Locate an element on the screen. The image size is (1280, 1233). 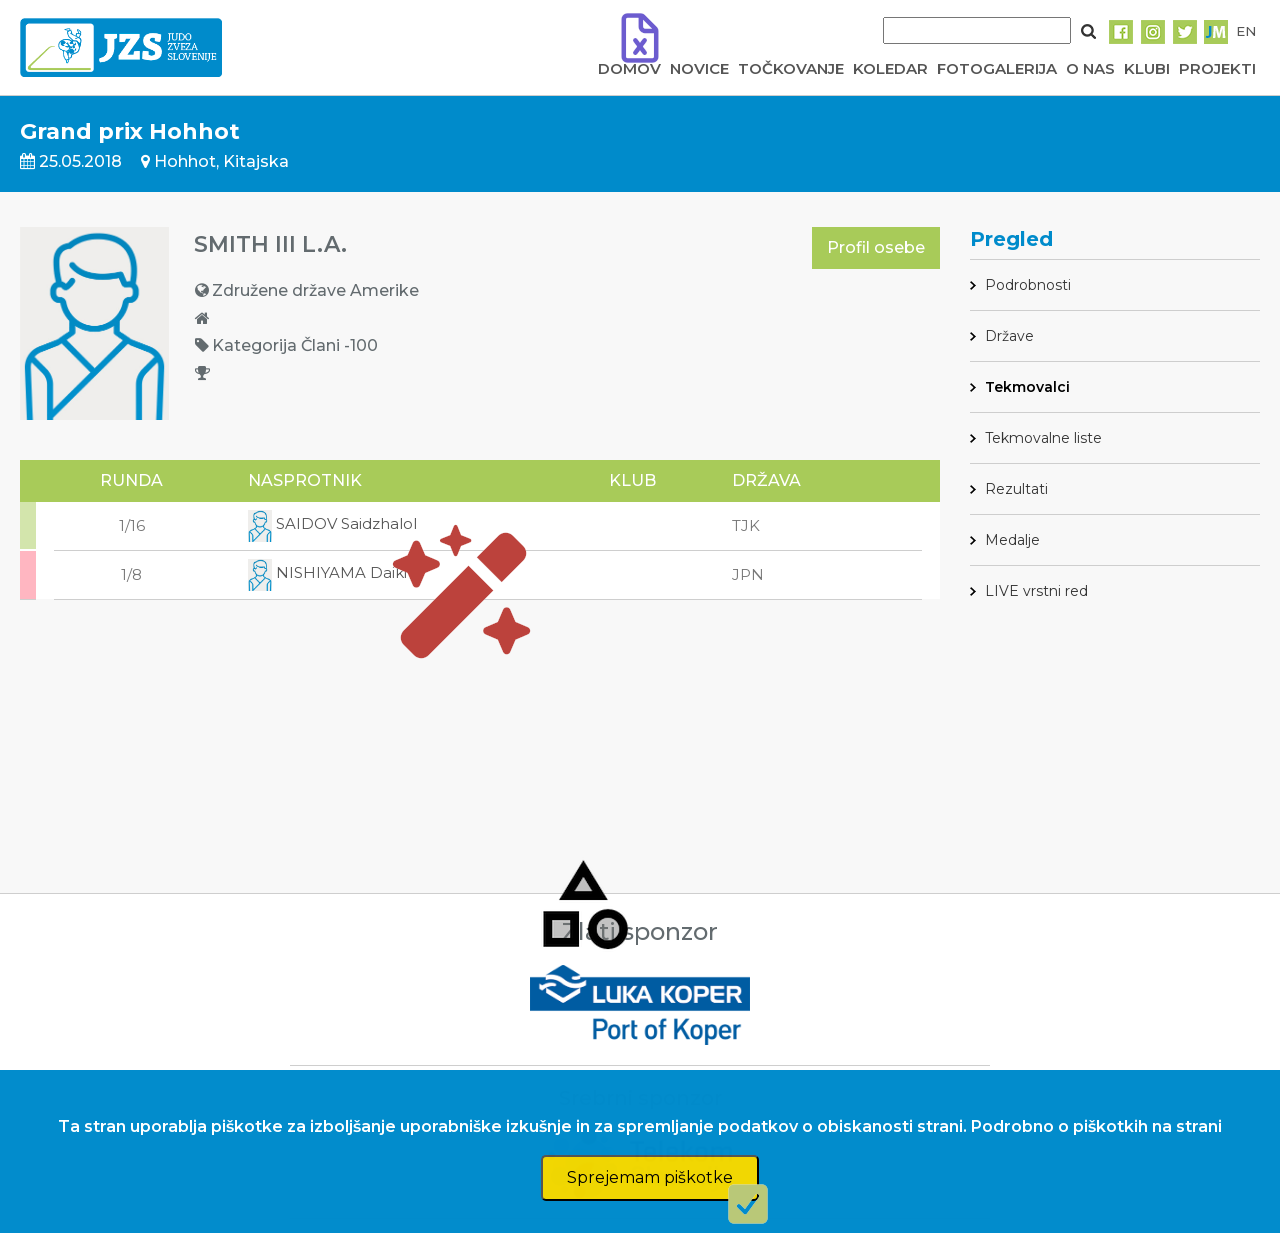
browse or filter by category is located at coordinates (583, 904).